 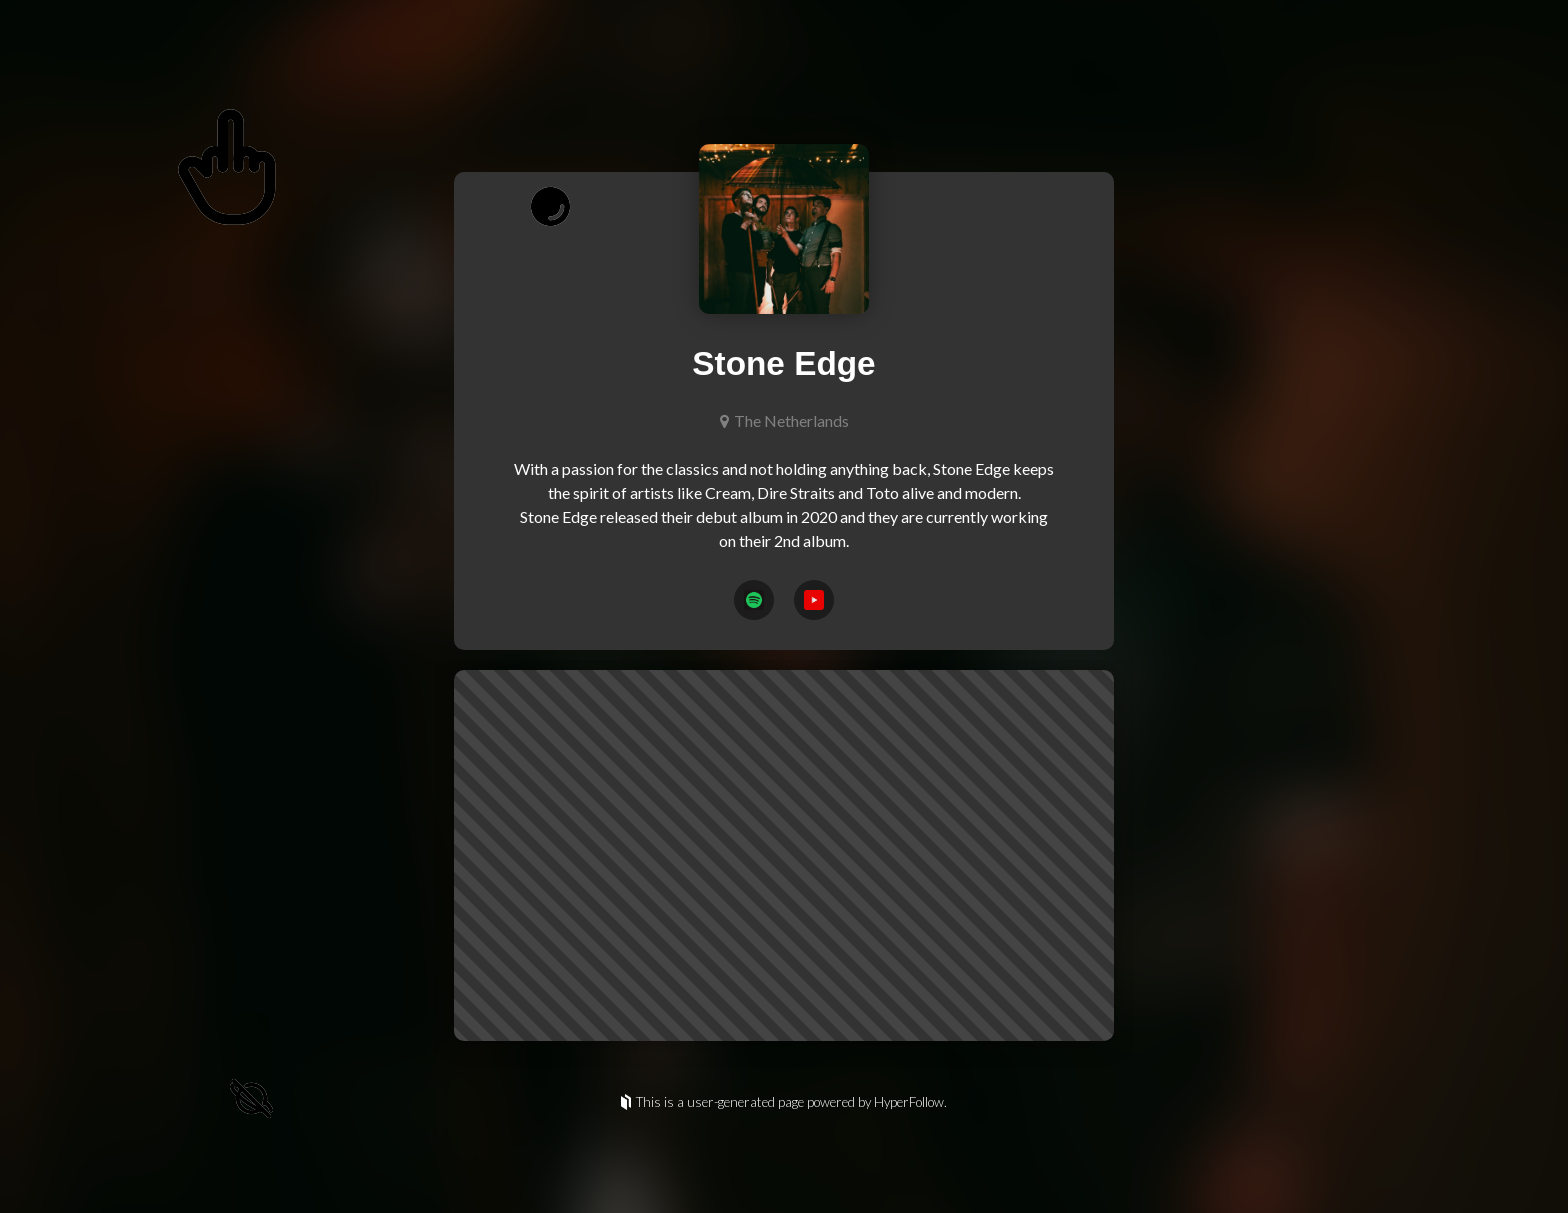 I want to click on disable global or worldwide access, so click(x=251, y=1098).